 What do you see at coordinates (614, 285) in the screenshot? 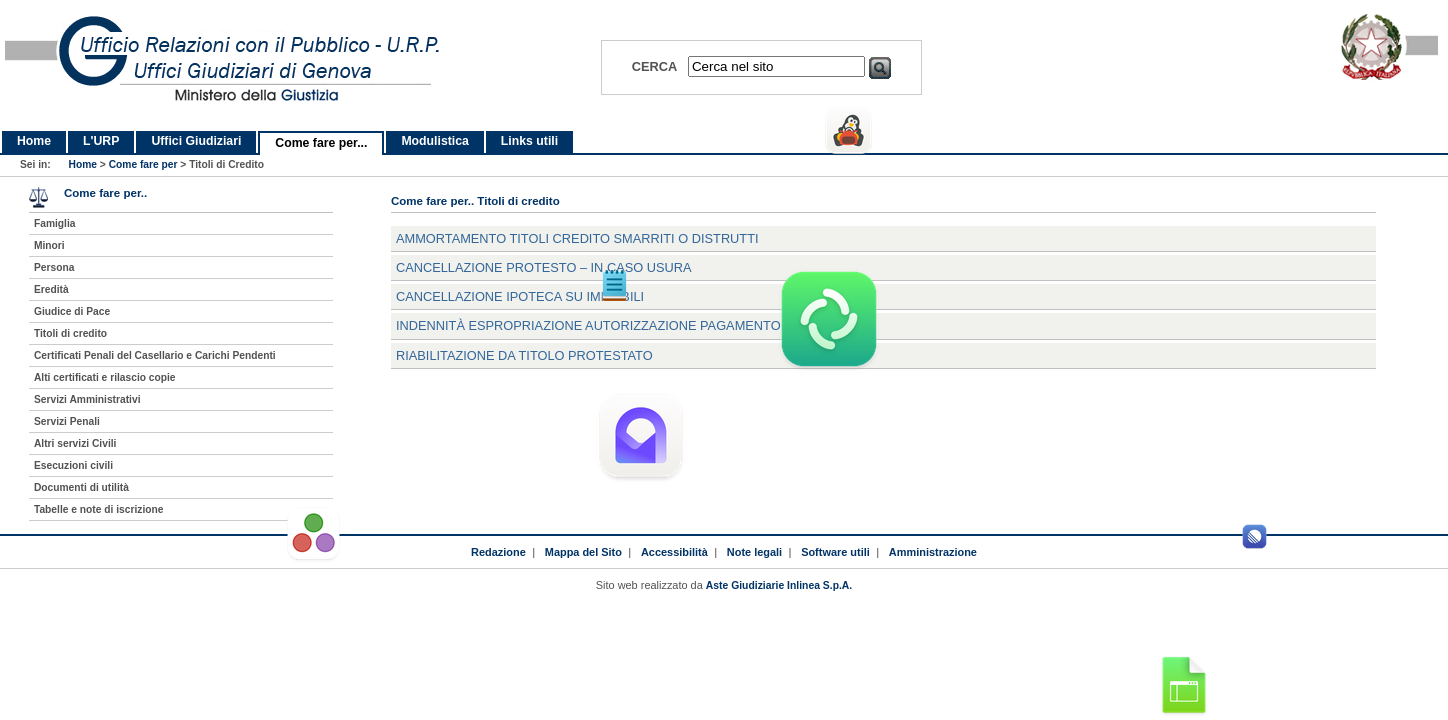
I see `open notepad application` at bounding box center [614, 285].